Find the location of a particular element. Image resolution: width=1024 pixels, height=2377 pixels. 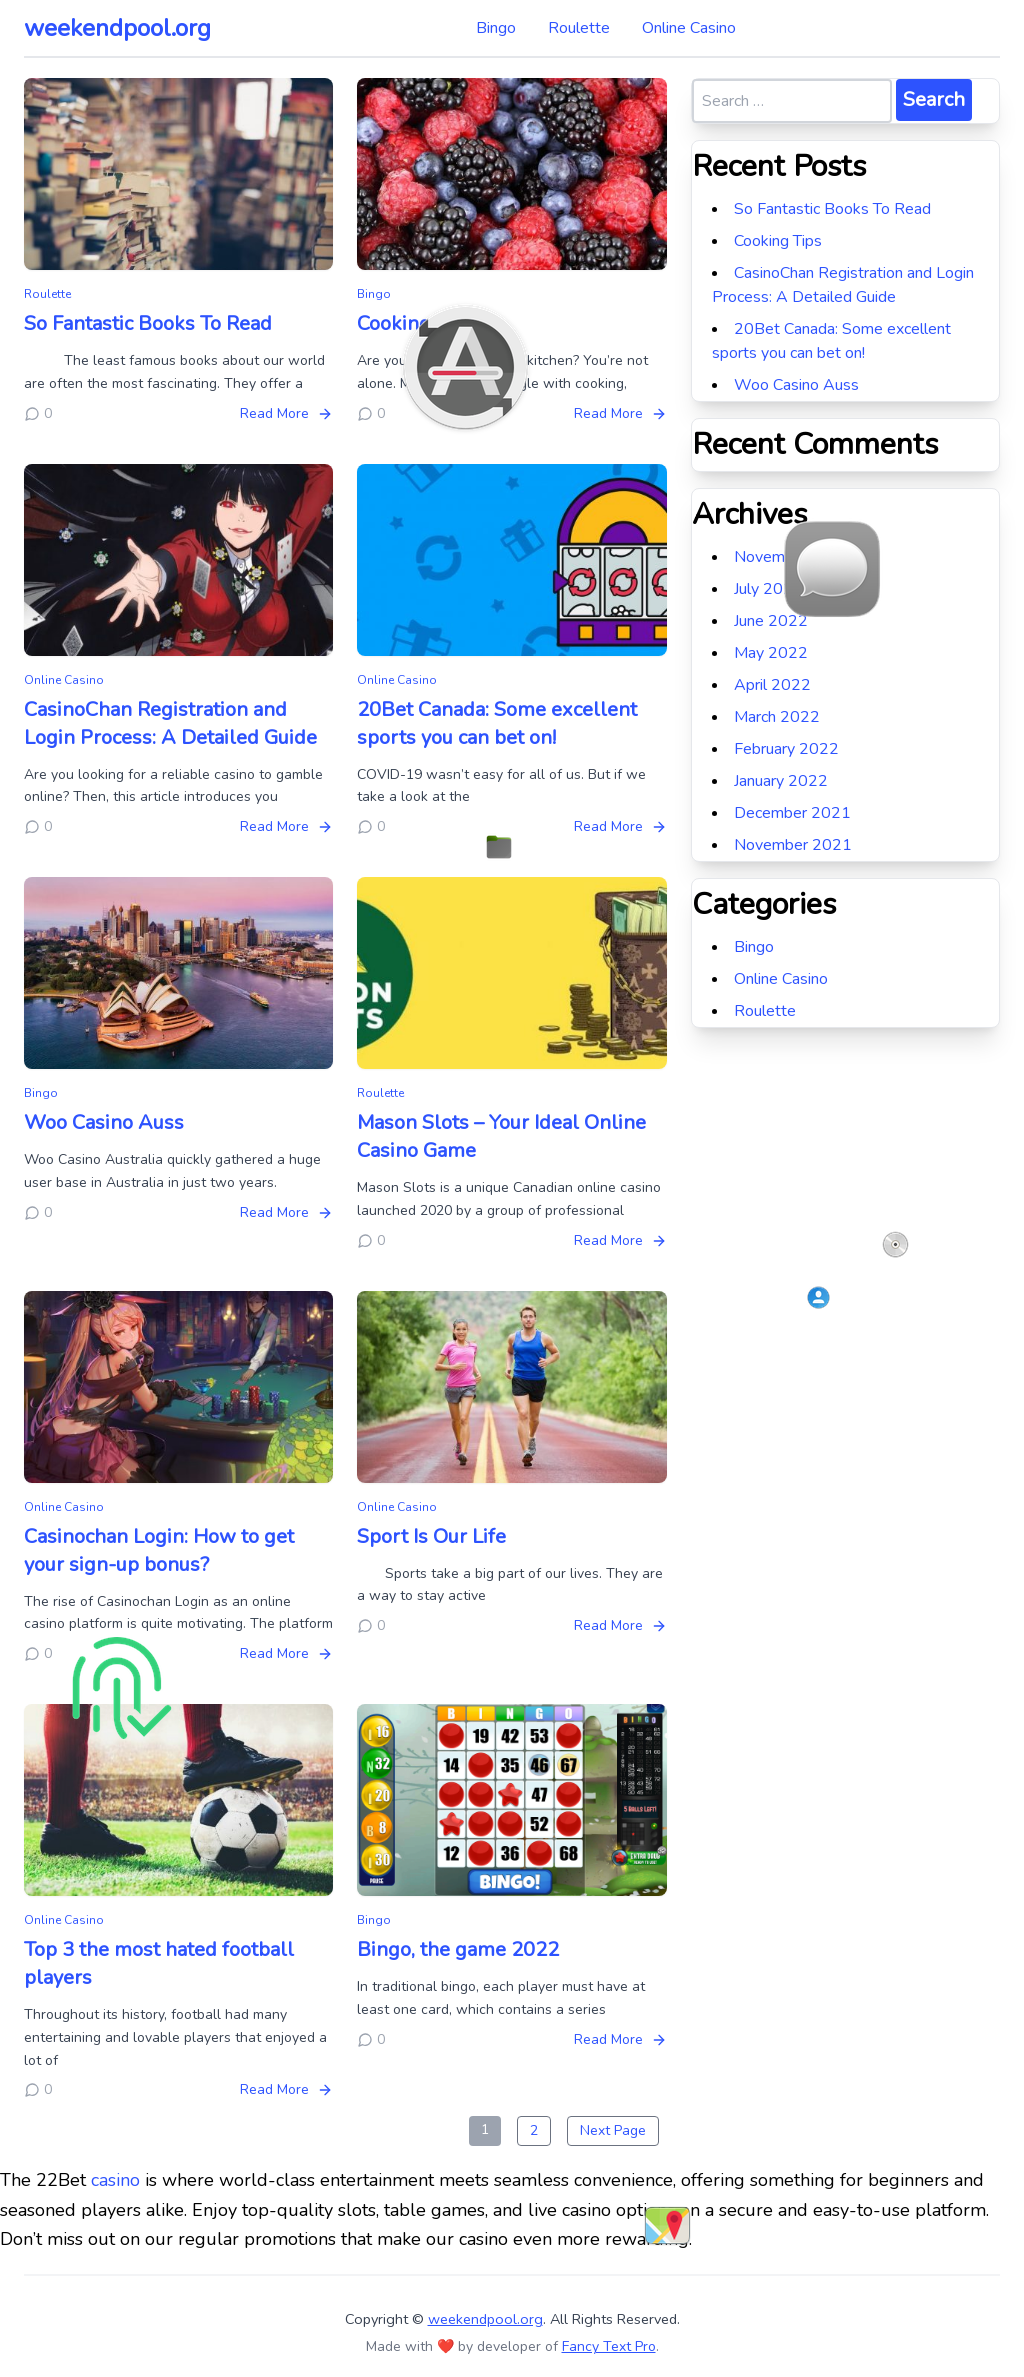

open the software update manager is located at coordinates (465, 367).